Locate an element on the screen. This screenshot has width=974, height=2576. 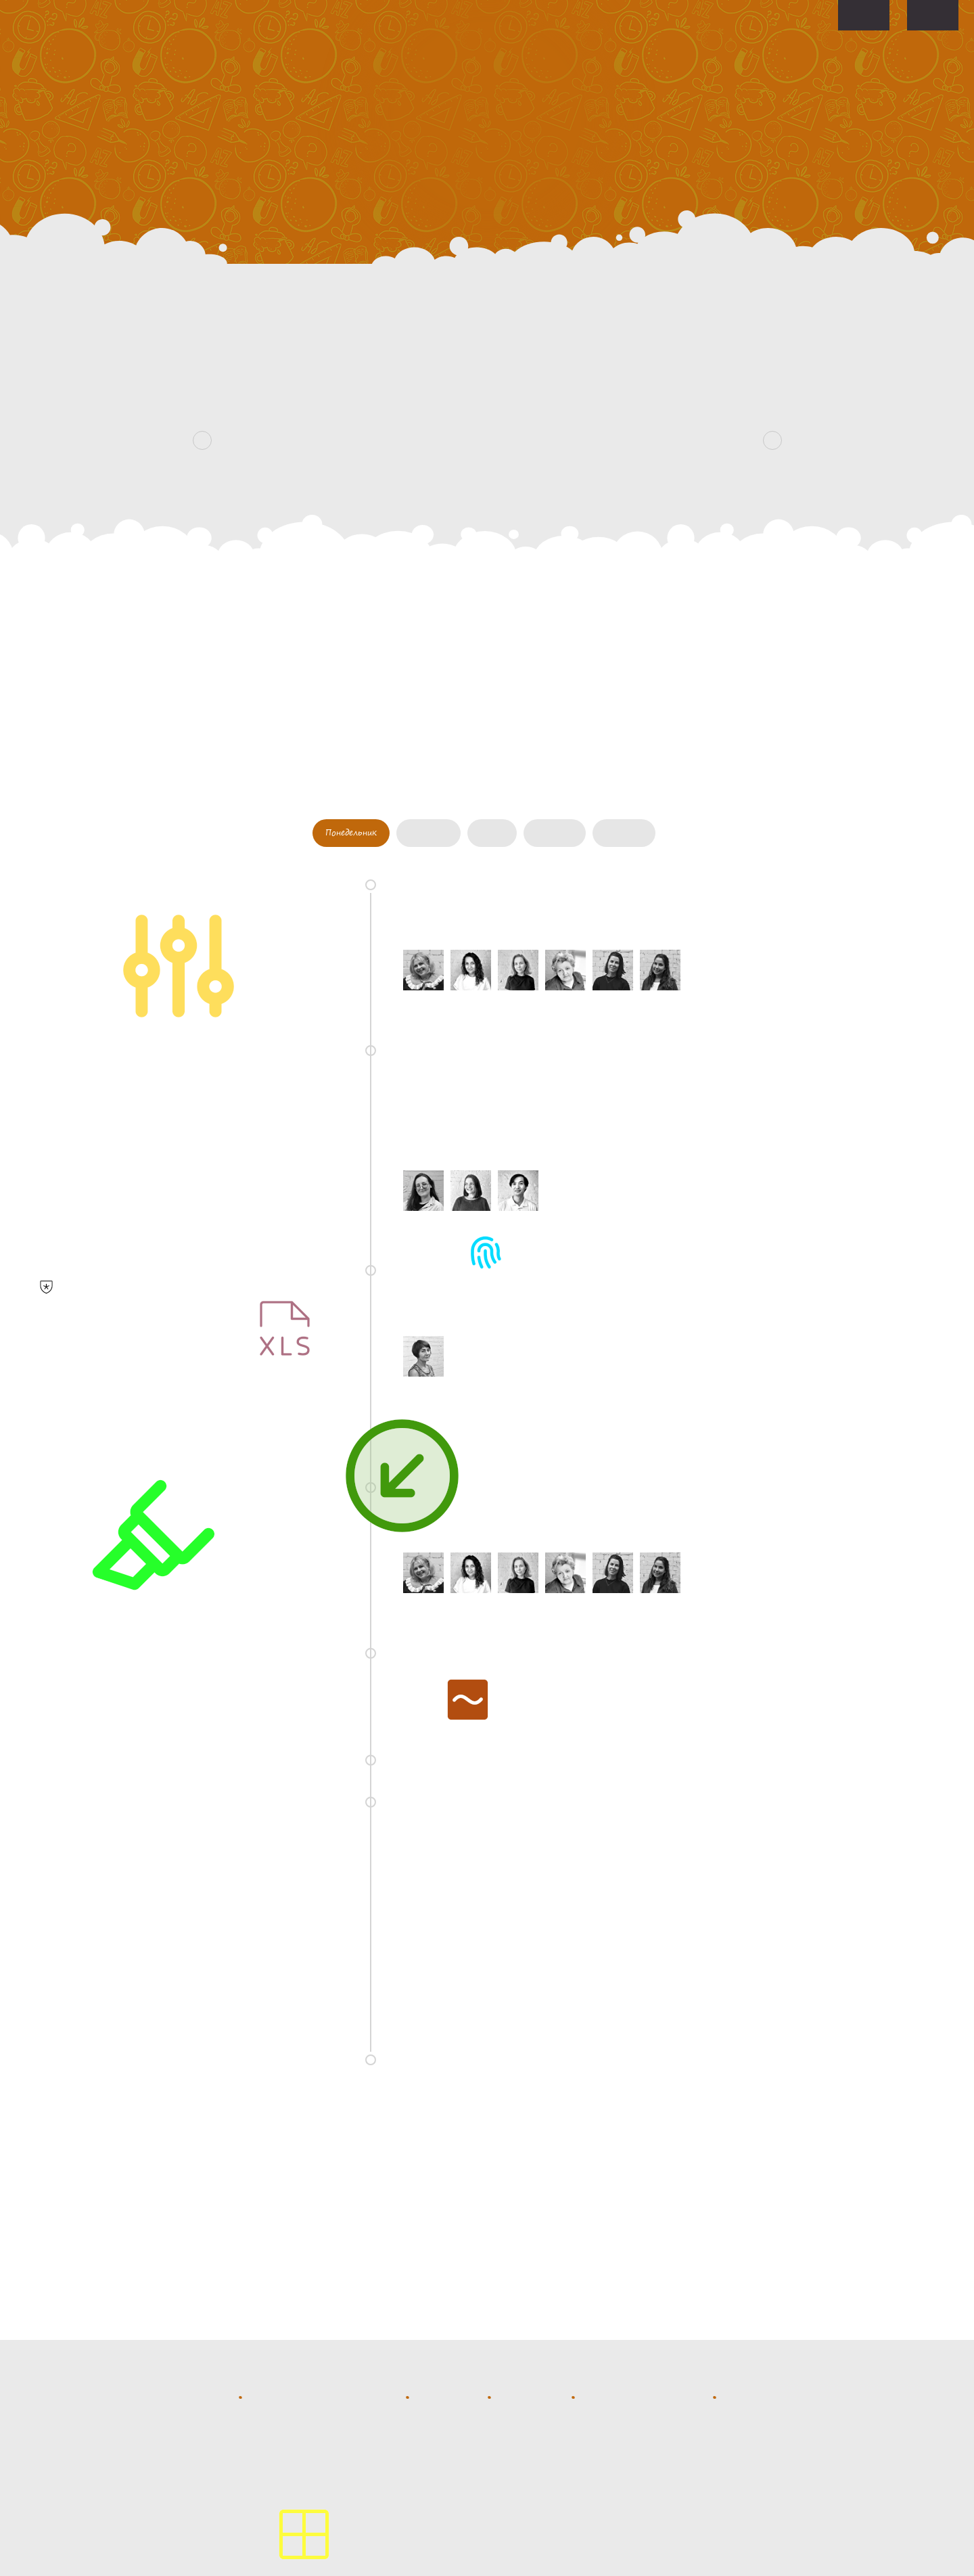
view items in grid layout is located at coordinates (304, 2534).